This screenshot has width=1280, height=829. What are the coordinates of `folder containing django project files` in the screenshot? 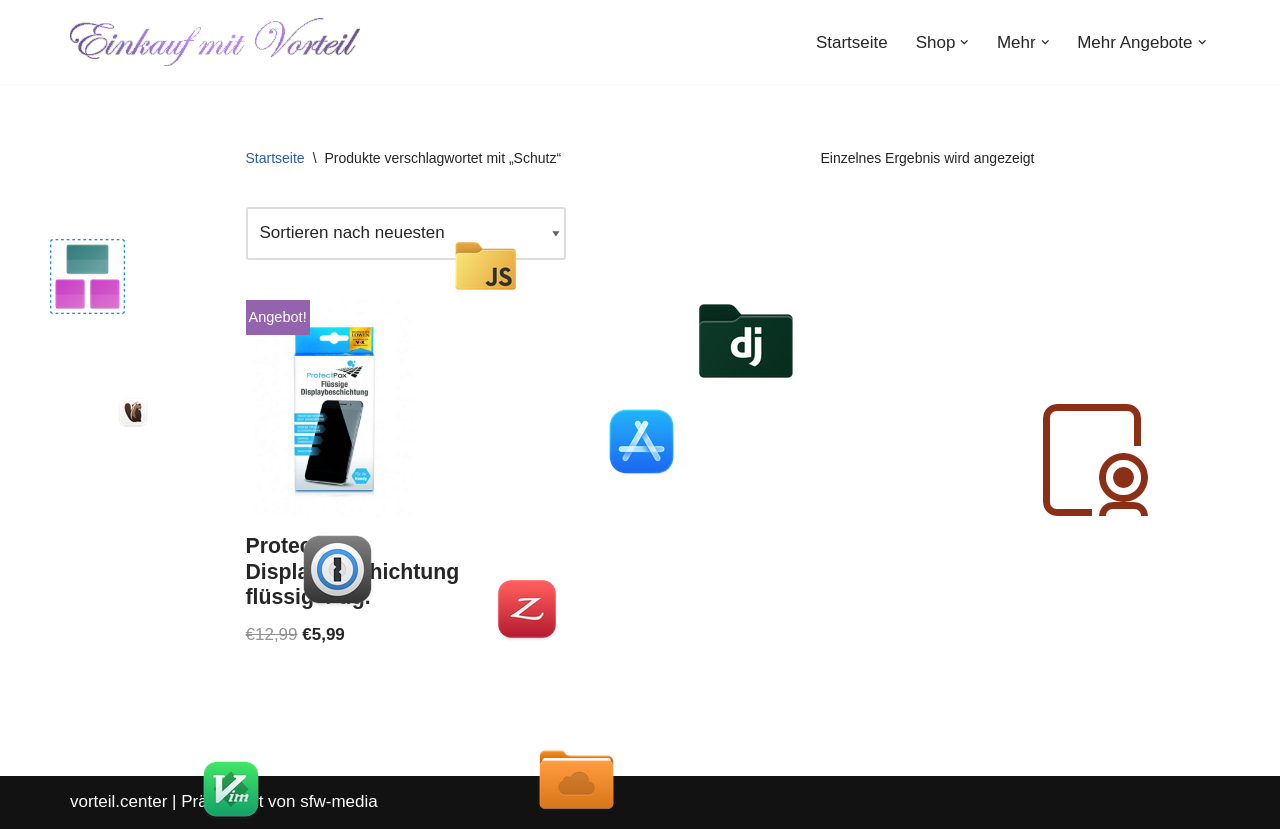 It's located at (745, 343).